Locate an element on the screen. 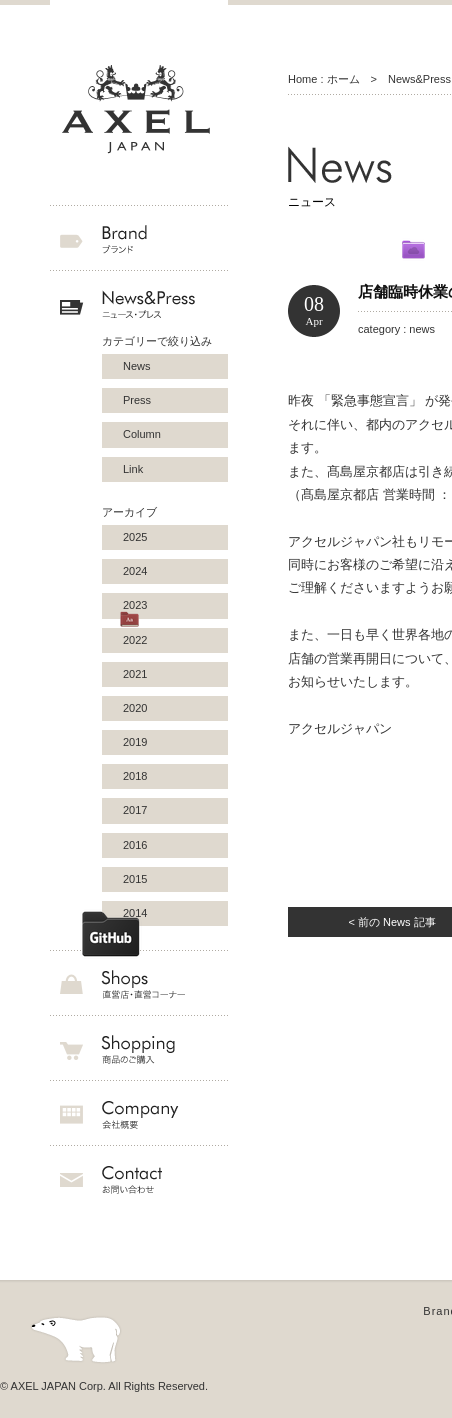 This screenshot has width=452, height=1418. access cloud-synced files and folders is located at coordinates (413, 249).